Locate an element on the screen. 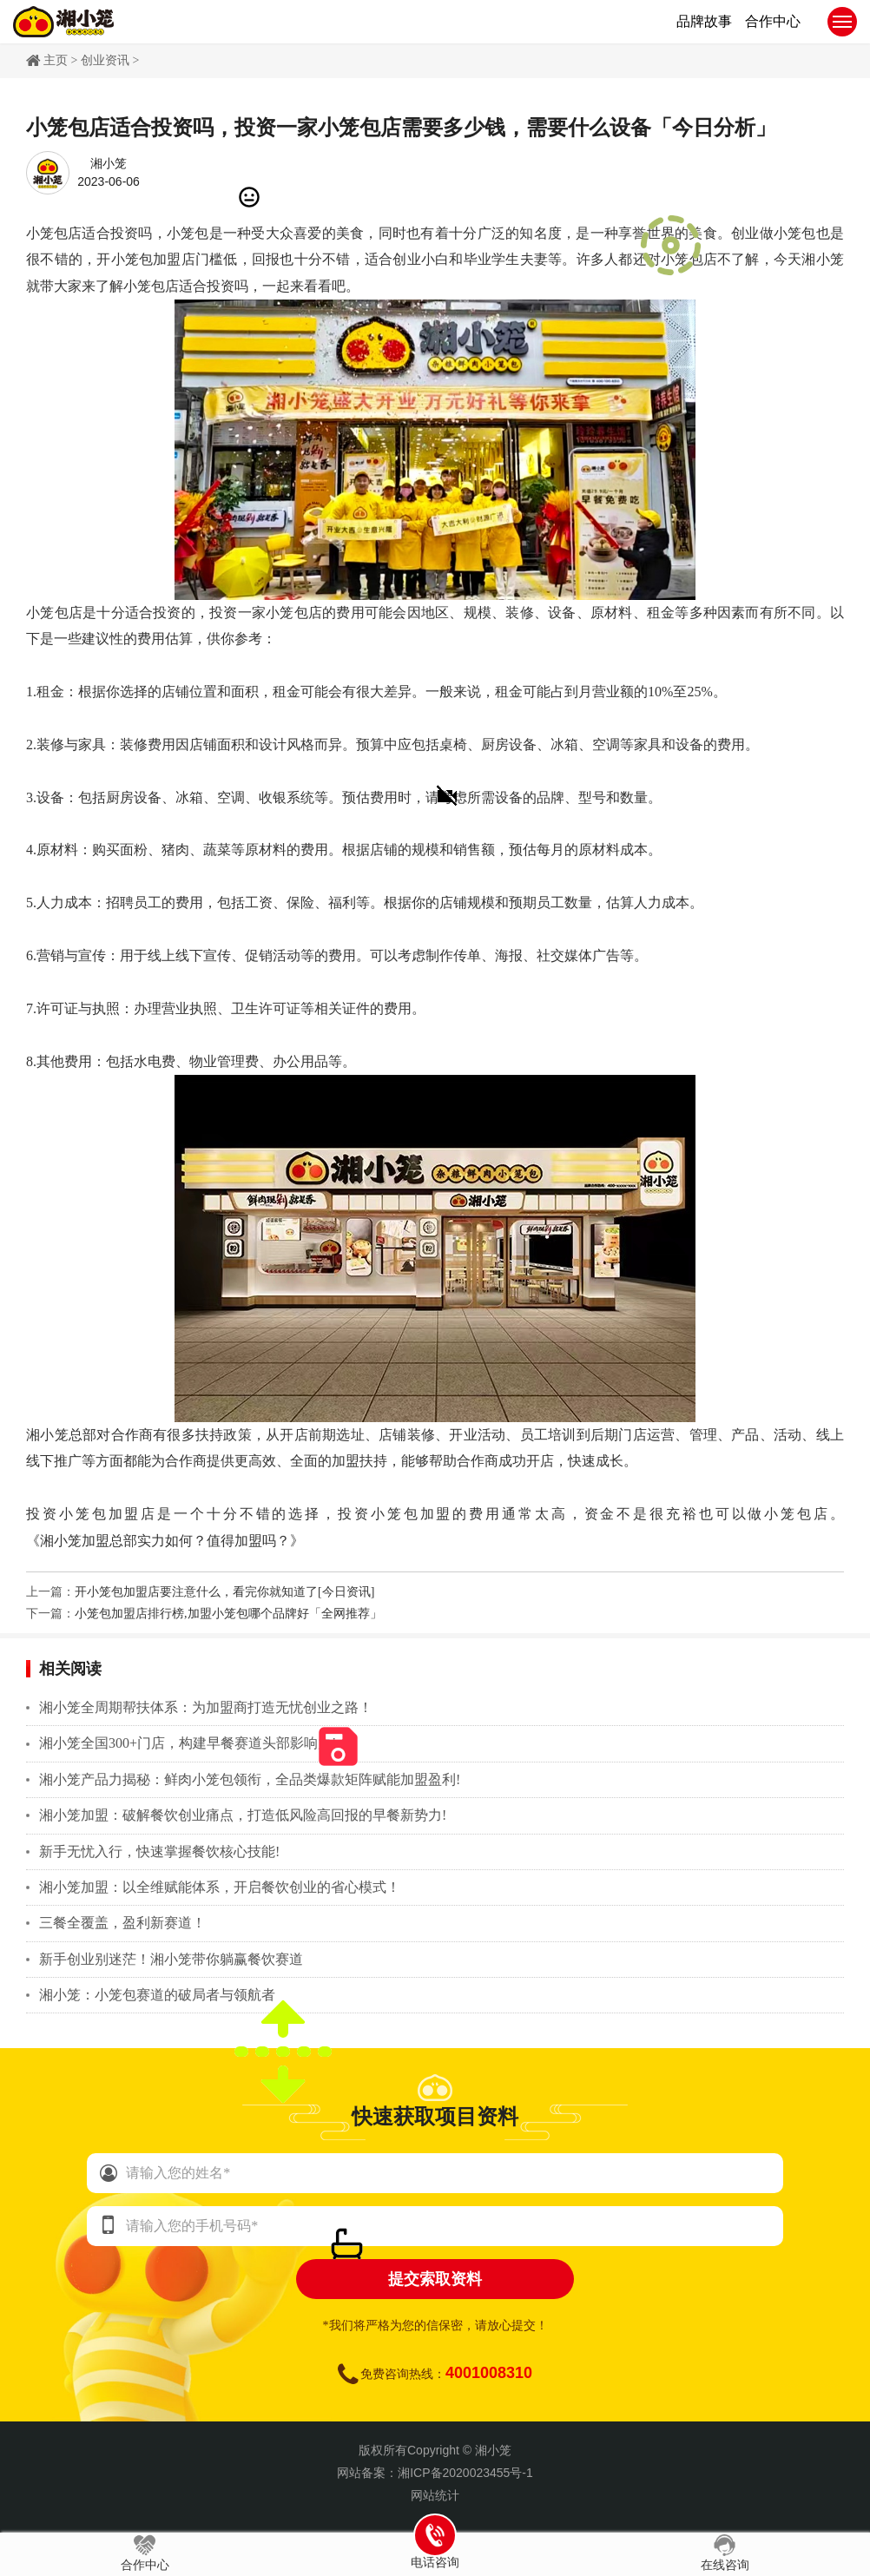 Image resolution: width=870 pixels, height=2576 pixels. expand collapsed content is located at coordinates (283, 2052).